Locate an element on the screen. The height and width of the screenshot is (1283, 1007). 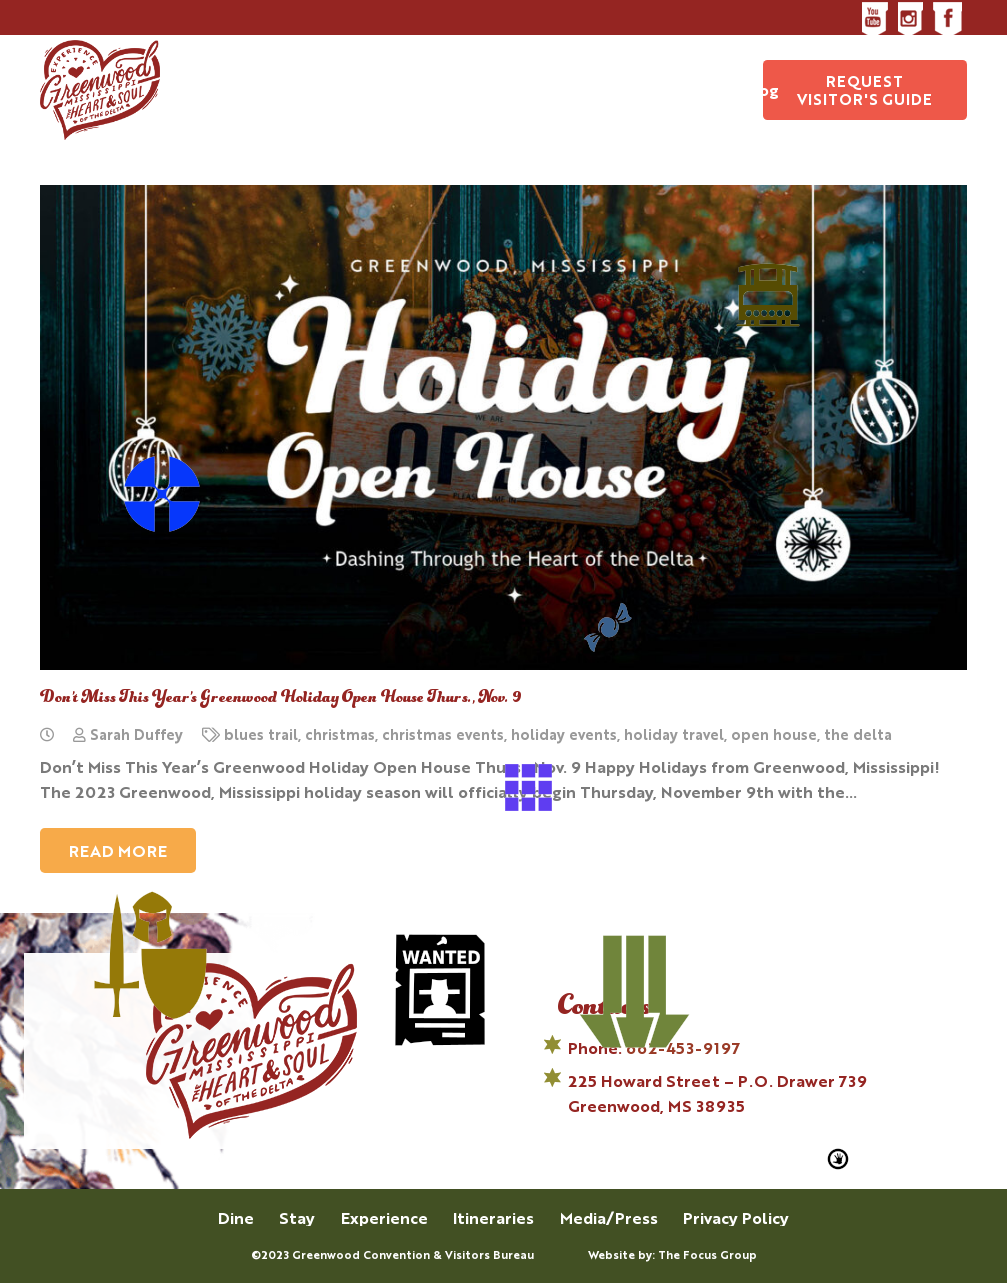
view bounty or wanted poster in game is located at coordinates (440, 990).